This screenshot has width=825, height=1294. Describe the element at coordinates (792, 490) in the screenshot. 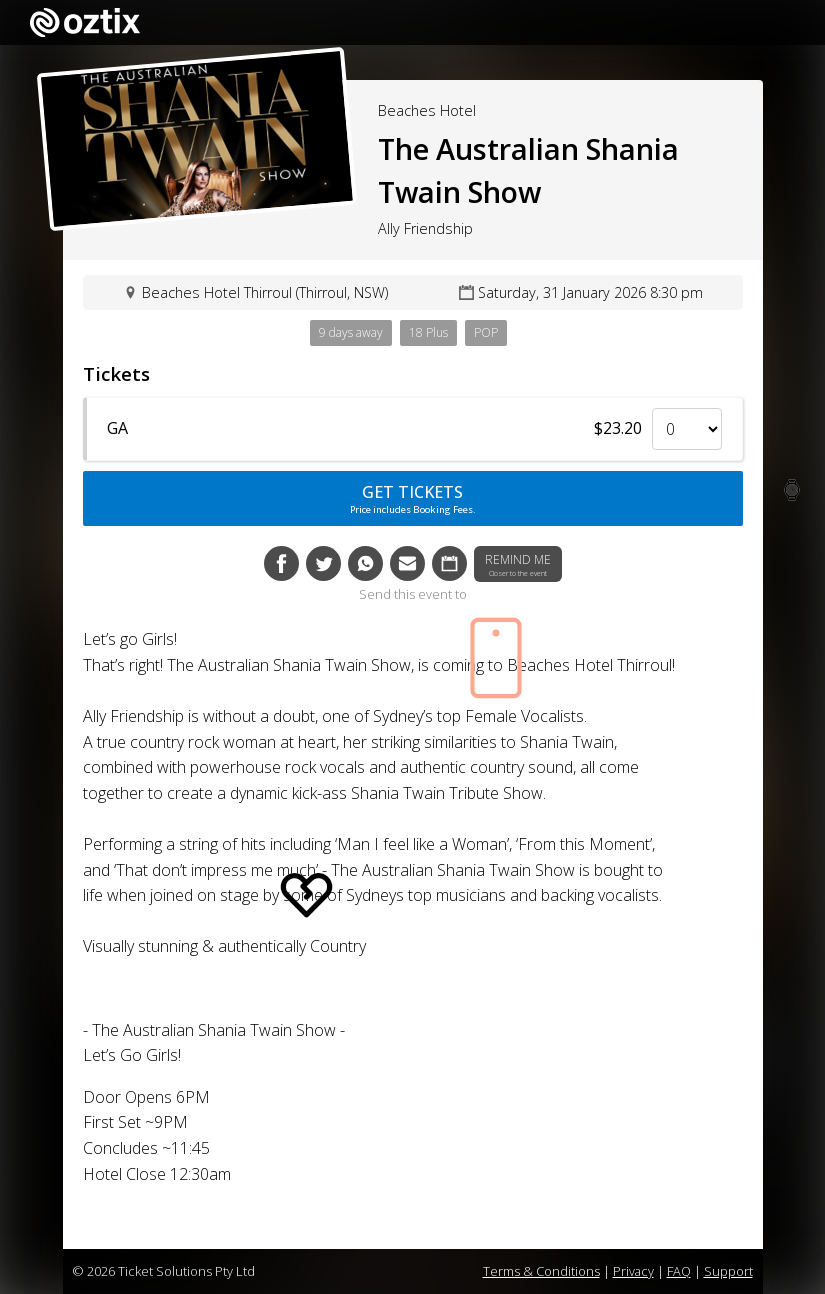

I see `view time or clock settings` at that location.